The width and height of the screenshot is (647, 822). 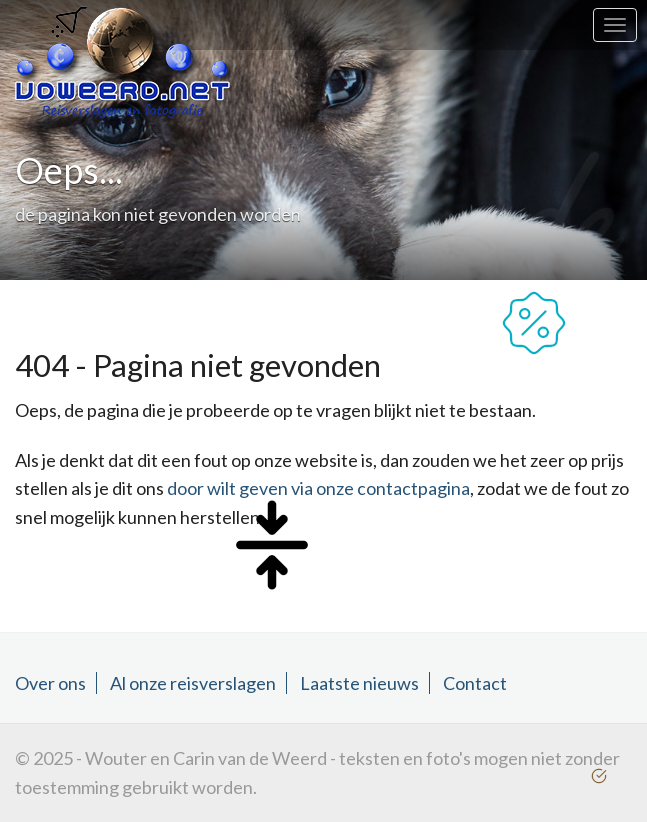 What do you see at coordinates (171, 560) in the screenshot?
I see `download file or content` at bounding box center [171, 560].